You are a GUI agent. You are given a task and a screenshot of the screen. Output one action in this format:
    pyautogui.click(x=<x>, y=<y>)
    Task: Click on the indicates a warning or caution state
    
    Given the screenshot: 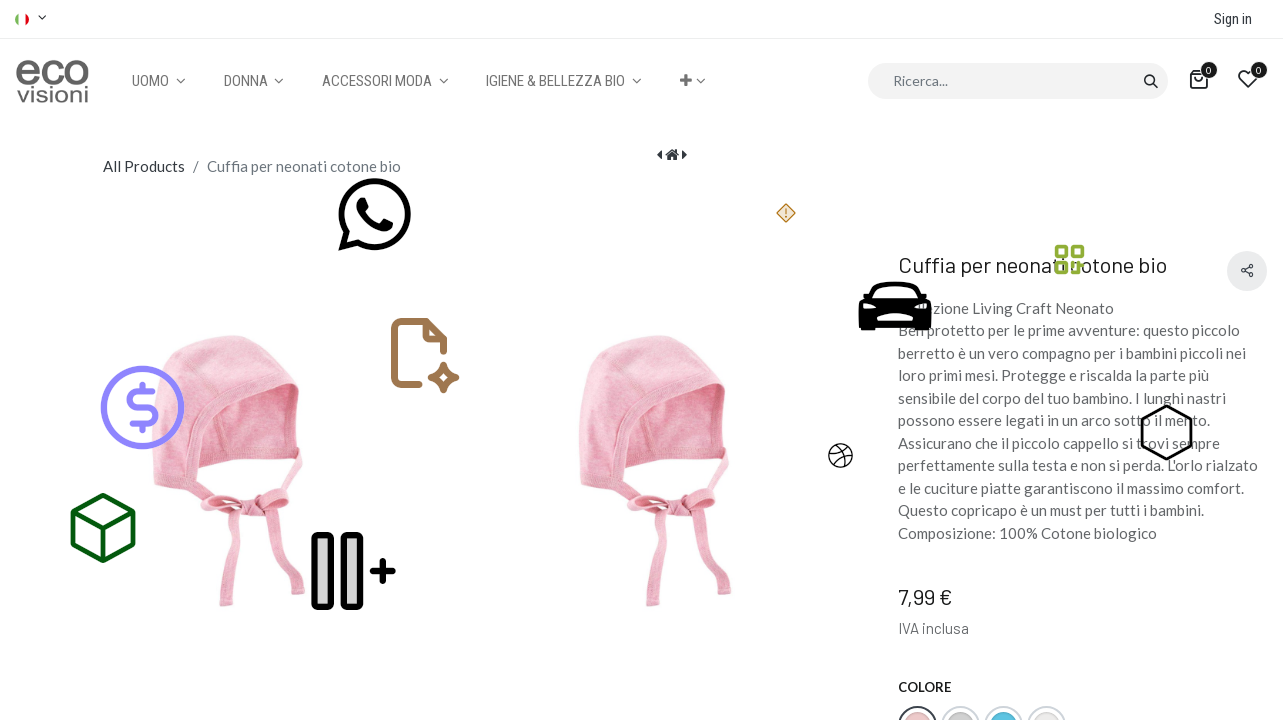 What is the action you would take?
    pyautogui.click(x=786, y=213)
    